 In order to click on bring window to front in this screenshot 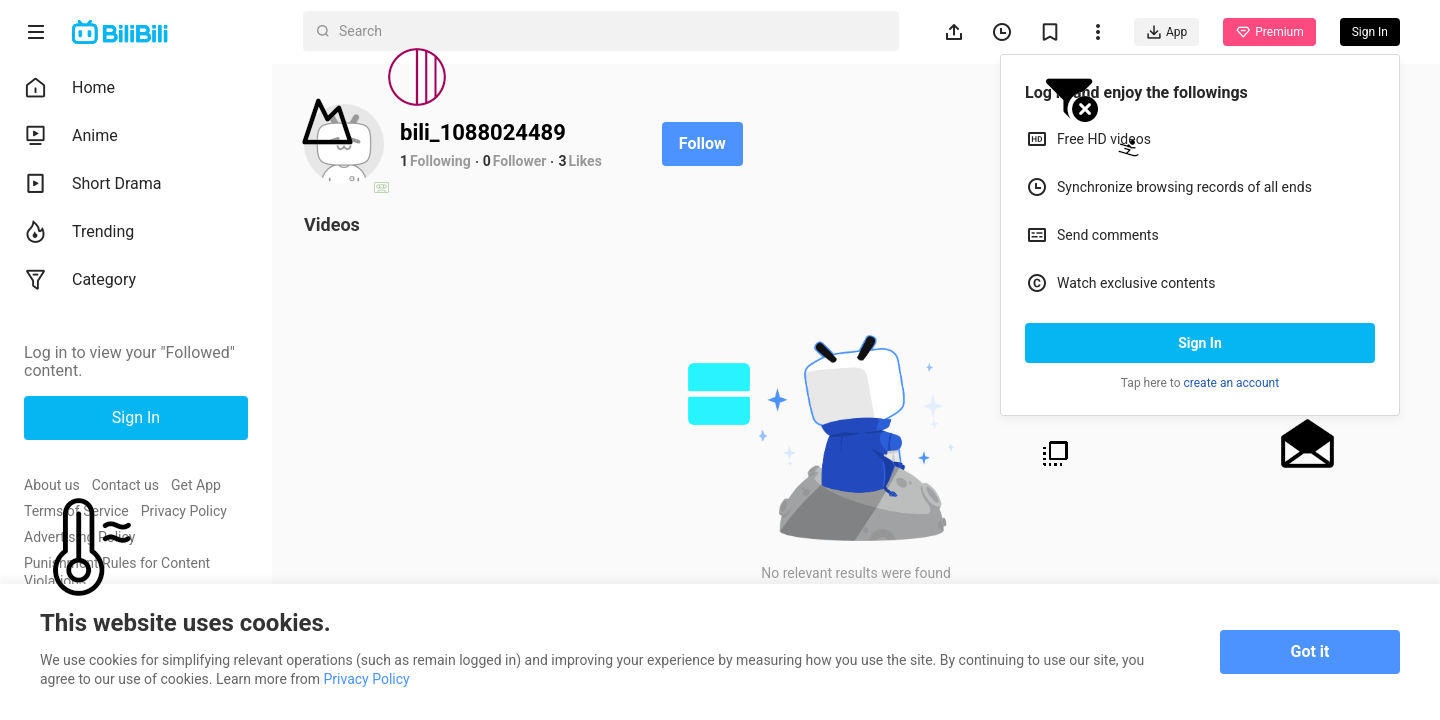, I will do `click(1055, 453)`.